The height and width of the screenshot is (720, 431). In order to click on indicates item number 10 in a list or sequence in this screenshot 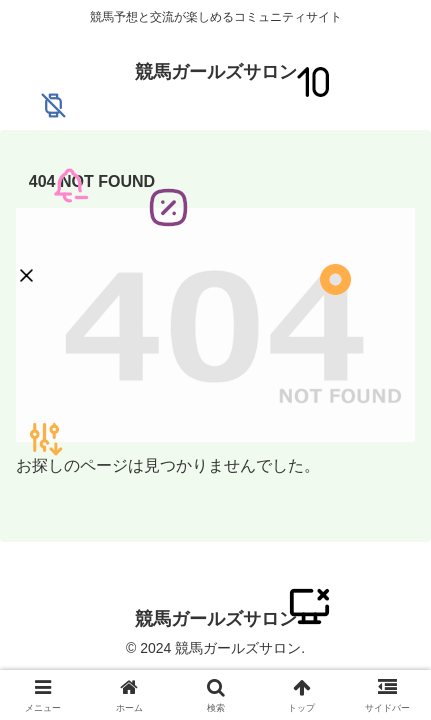, I will do `click(314, 82)`.